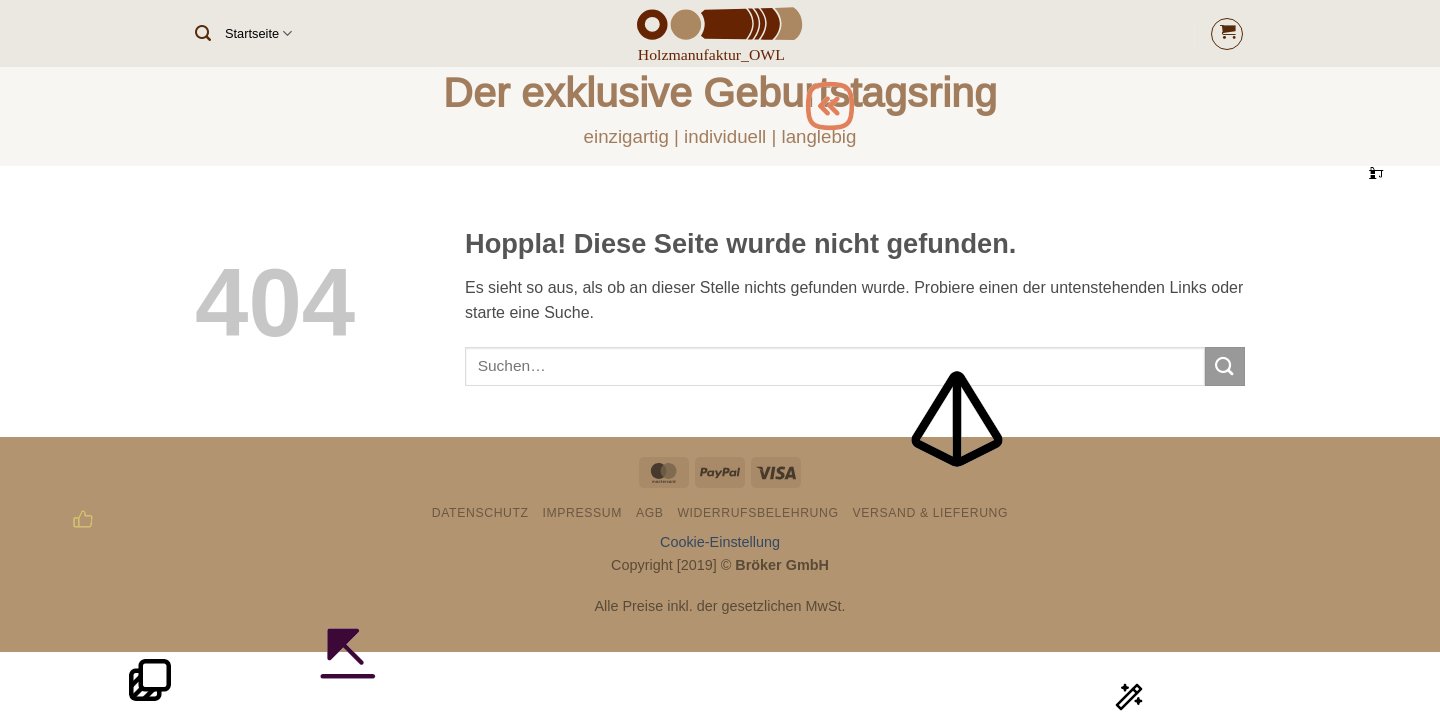  I want to click on view 3D model or object, so click(957, 419).